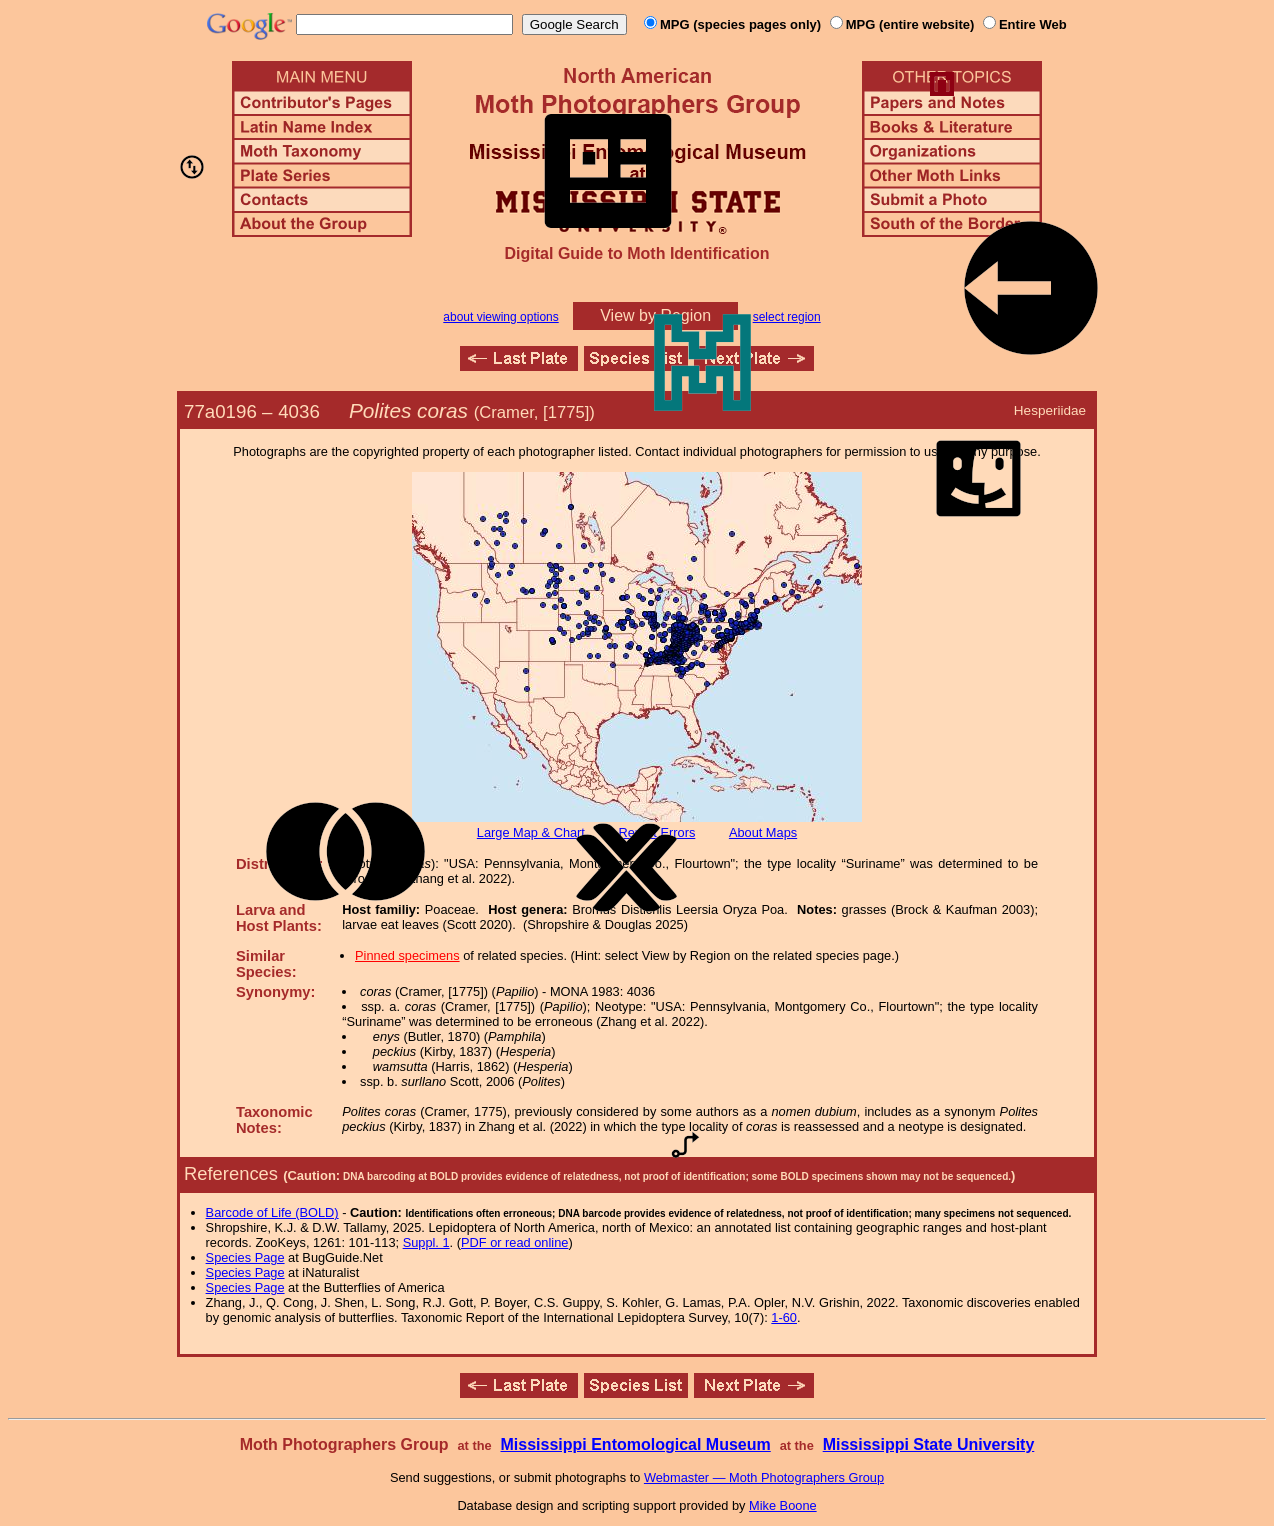  What do you see at coordinates (345, 851) in the screenshot?
I see `pay with mastercard` at bounding box center [345, 851].